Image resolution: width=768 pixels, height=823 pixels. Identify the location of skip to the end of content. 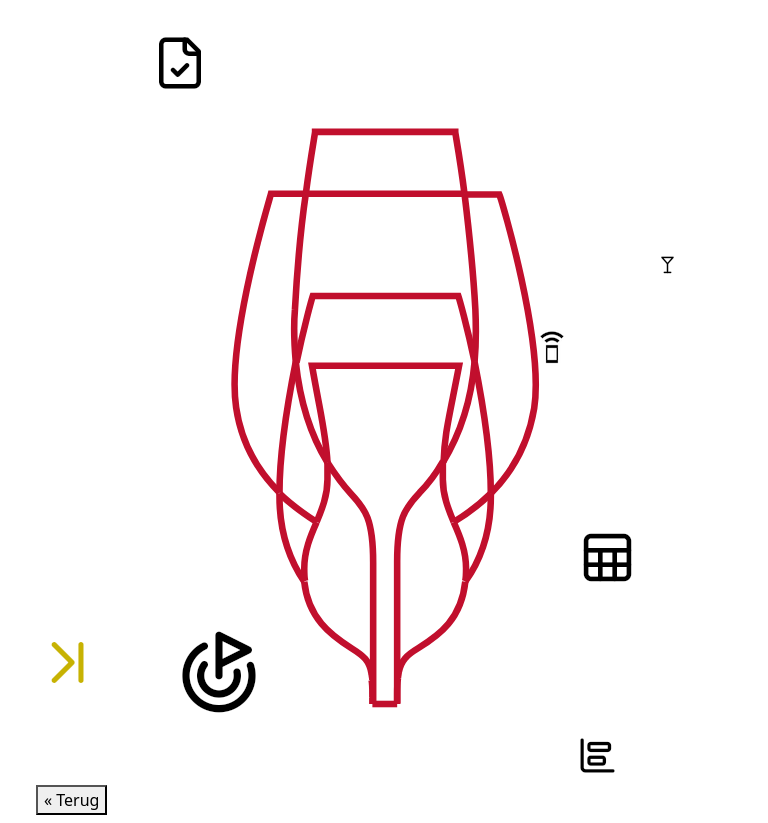
(68, 662).